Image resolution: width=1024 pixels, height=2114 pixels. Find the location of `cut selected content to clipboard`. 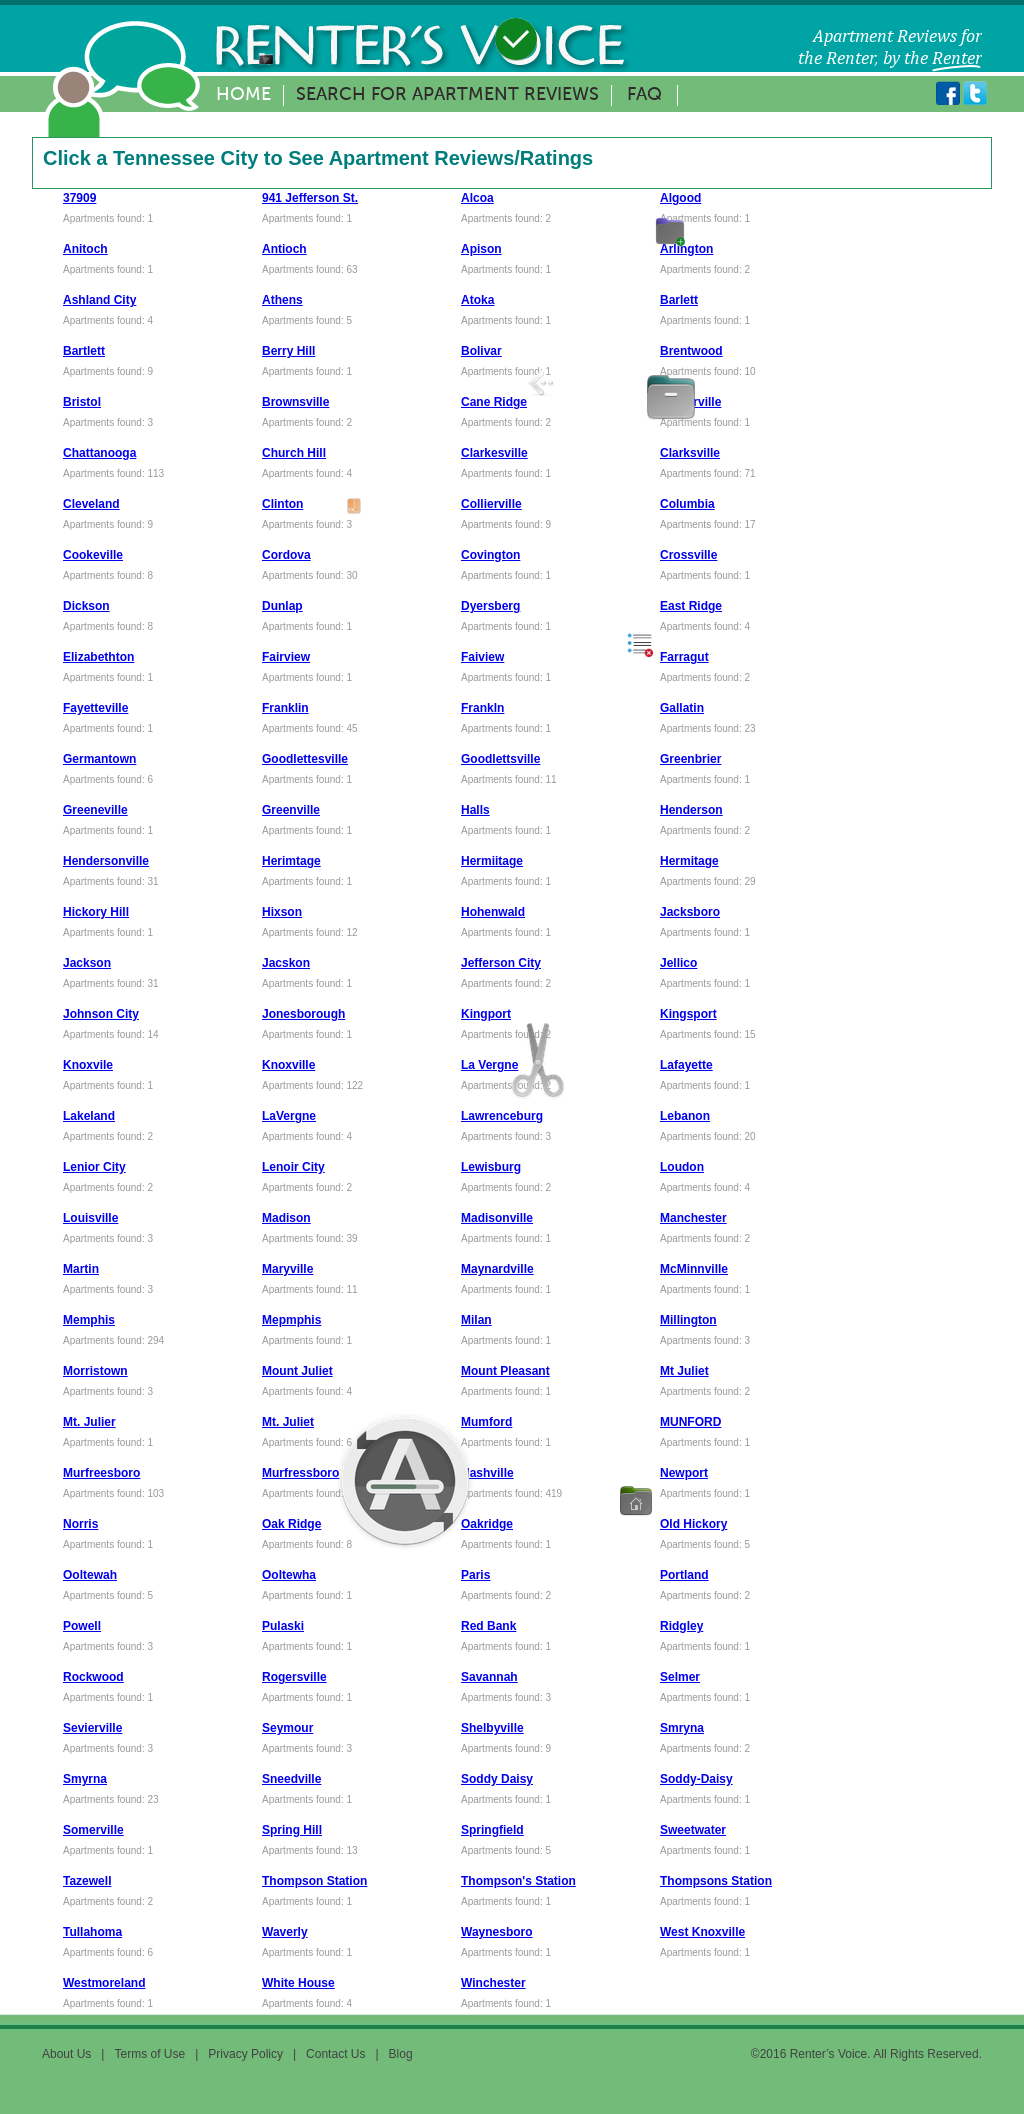

cut selected content to clipboard is located at coordinates (538, 1060).